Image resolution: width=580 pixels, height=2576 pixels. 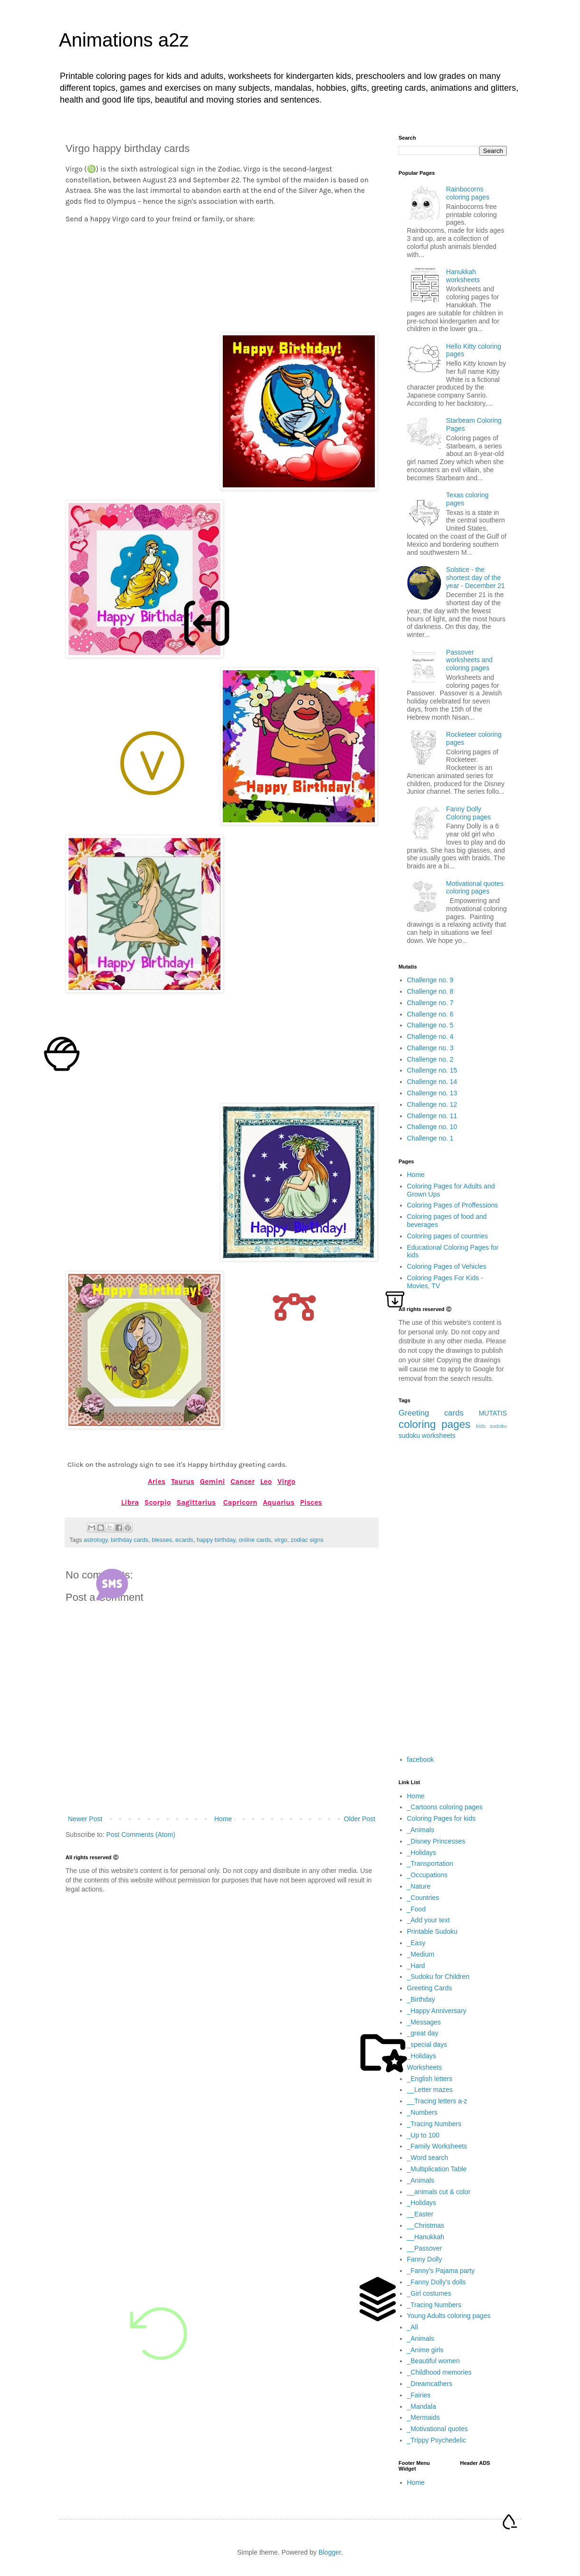 What do you see at coordinates (112, 1585) in the screenshot?
I see `open text messaging app` at bounding box center [112, 1585].